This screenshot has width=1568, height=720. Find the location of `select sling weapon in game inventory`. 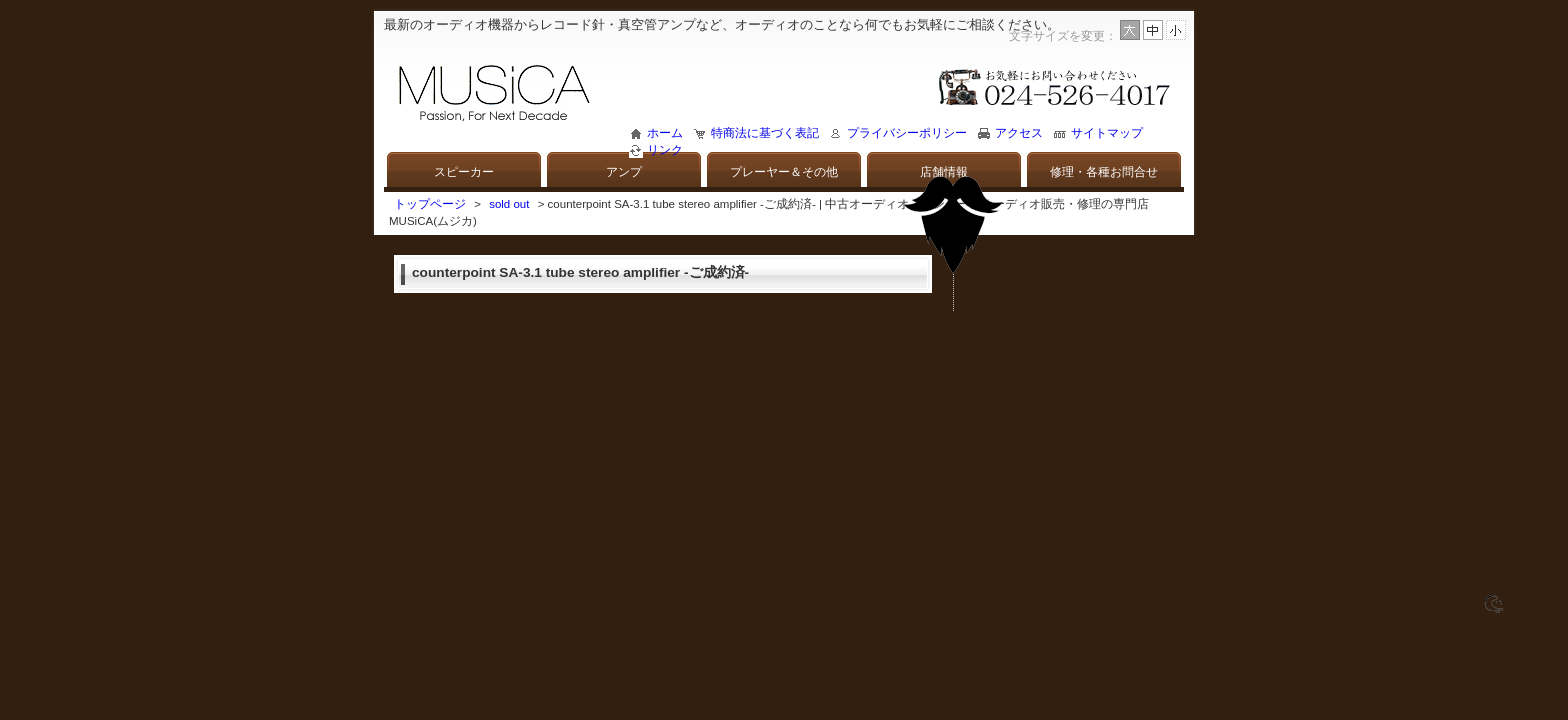

select sling weapon in game inventory is located at coordinates (1494, 604).